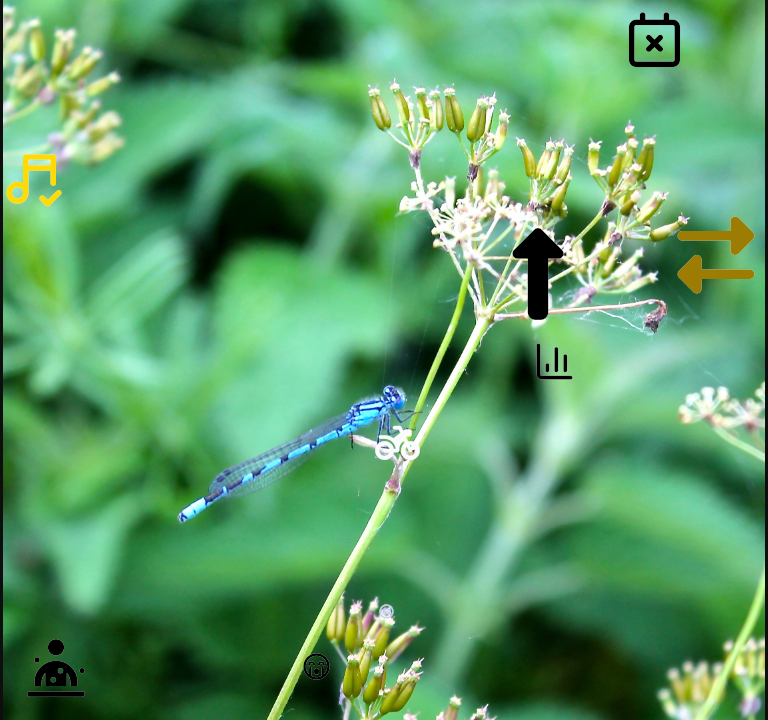  Describe the element at coordinates (34, 179) in the screenshot. I see `song or track successfully added to library` at that location.